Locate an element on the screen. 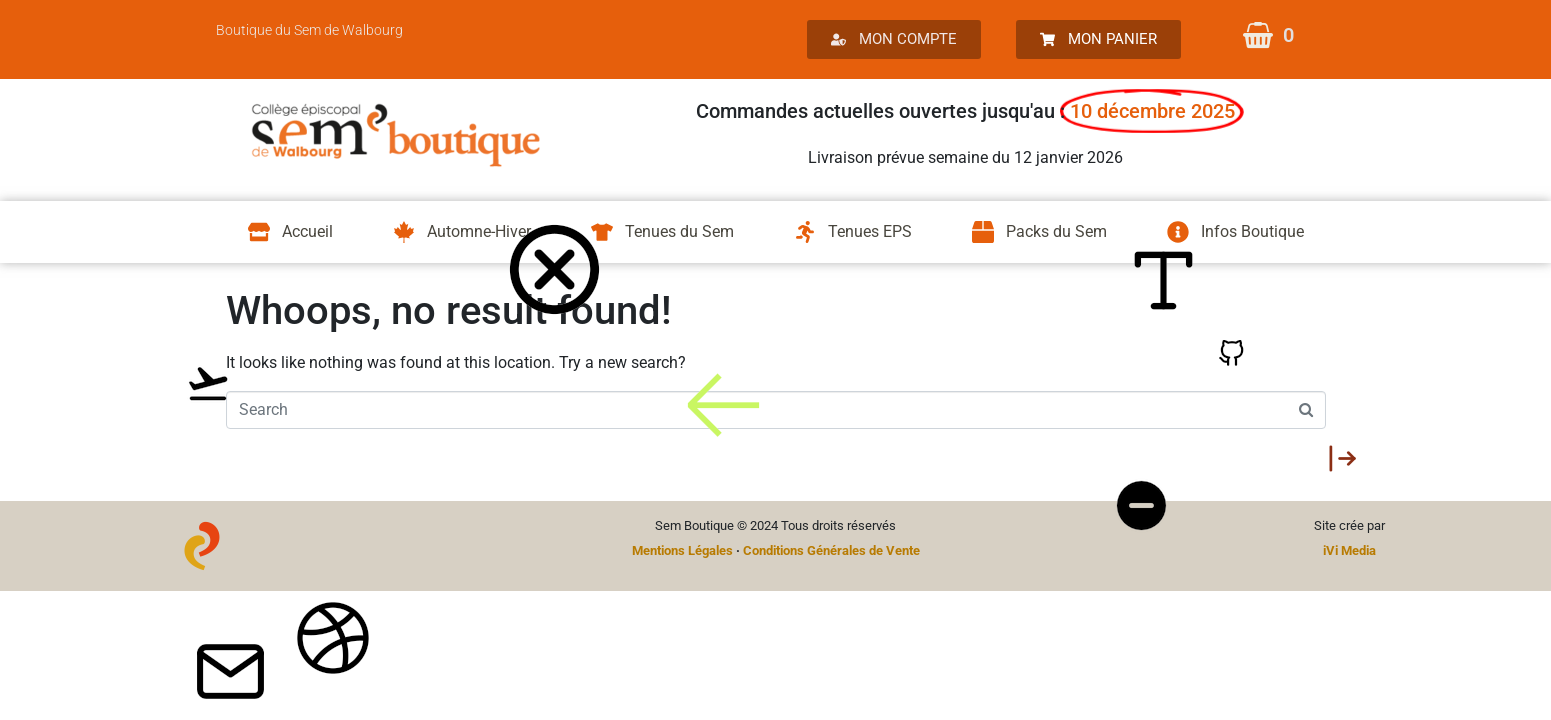 The height and width of the screenshot is (720, 1551). view flight departure information is located at coordinates (208, 383).